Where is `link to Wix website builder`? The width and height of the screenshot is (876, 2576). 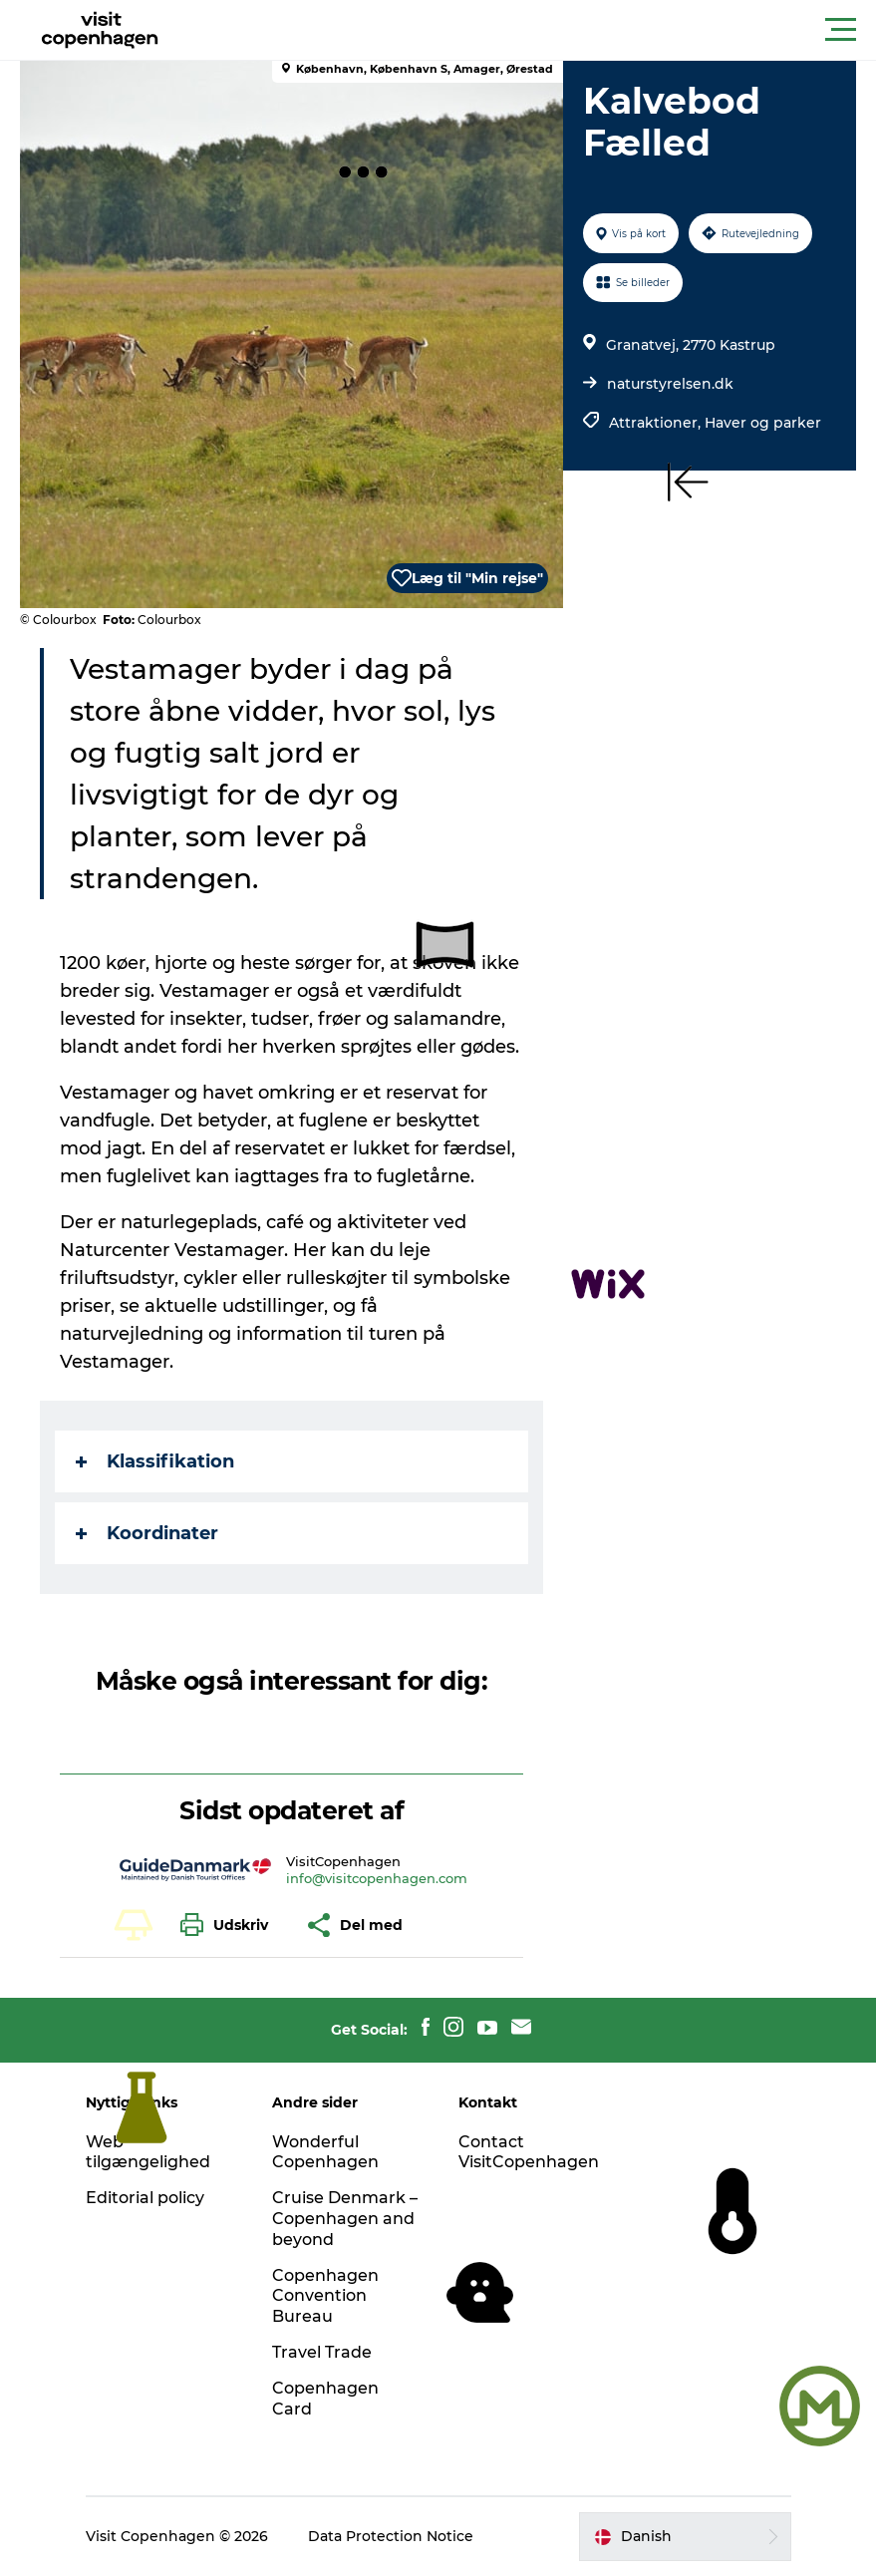 link to Wix website builder is located at coordinates (608, 1284).